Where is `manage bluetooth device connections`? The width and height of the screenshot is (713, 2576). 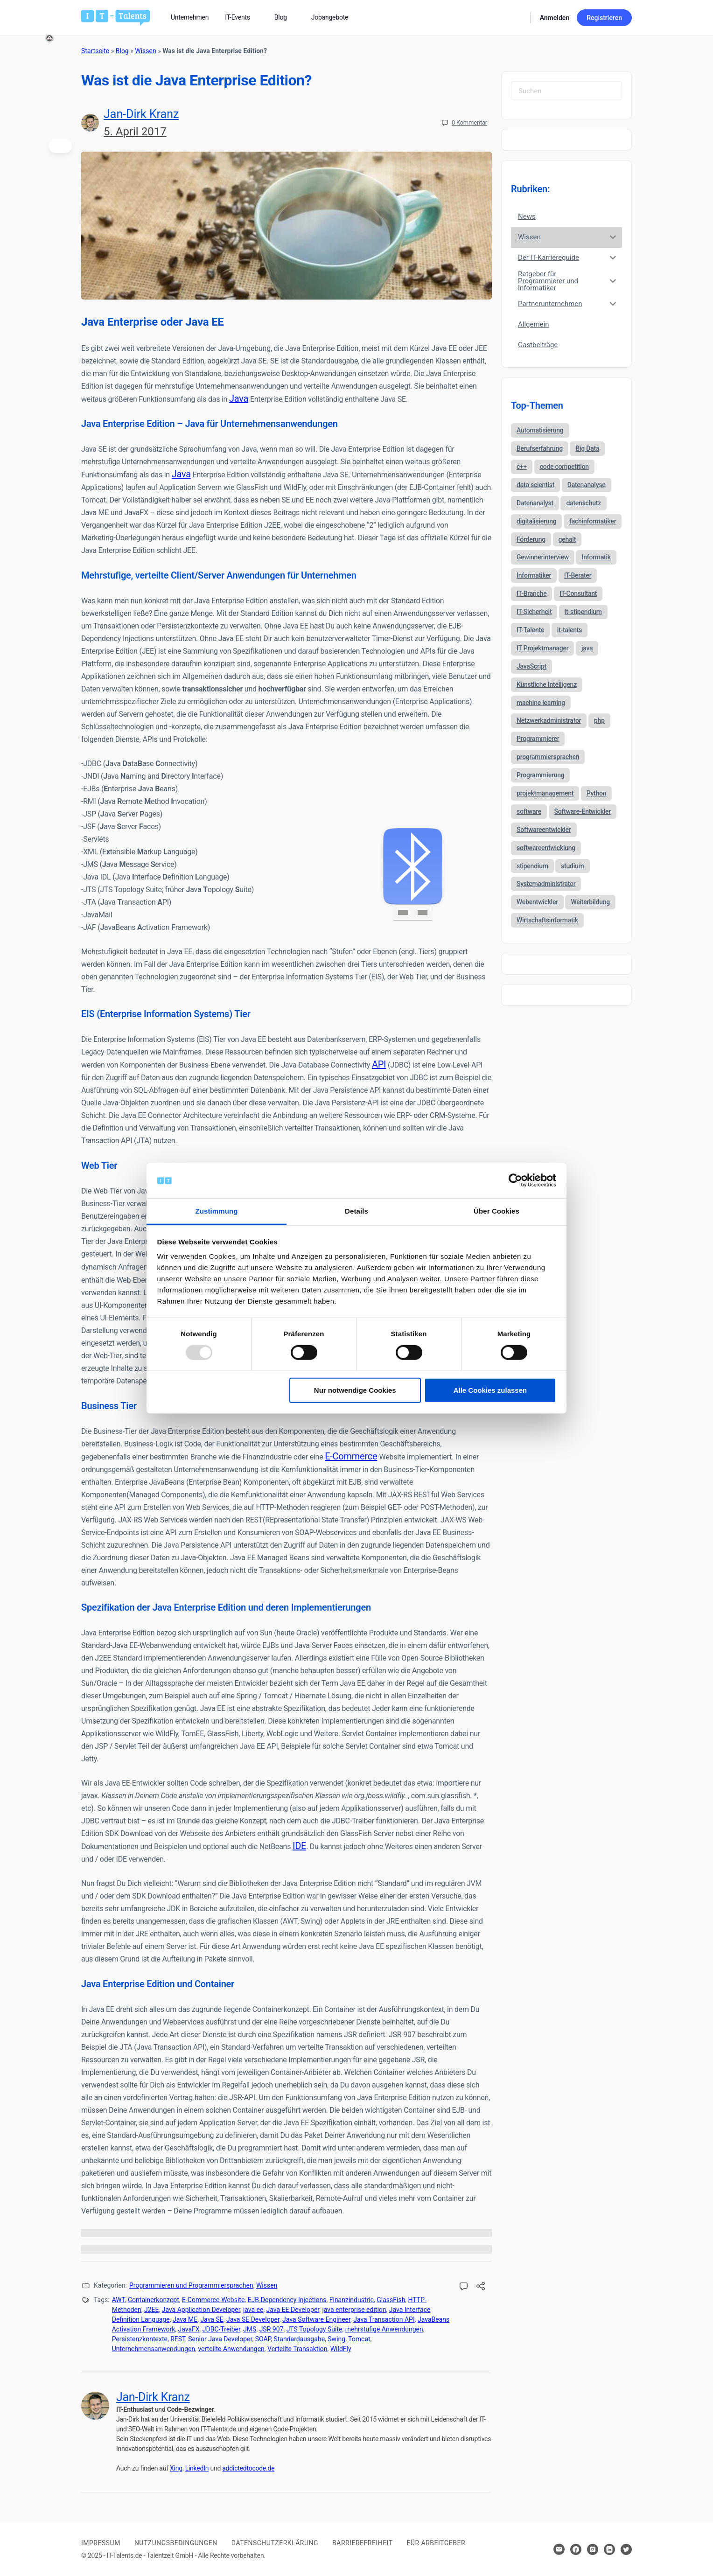
manage bluetooth device connections is located at coordinates (412, 874).